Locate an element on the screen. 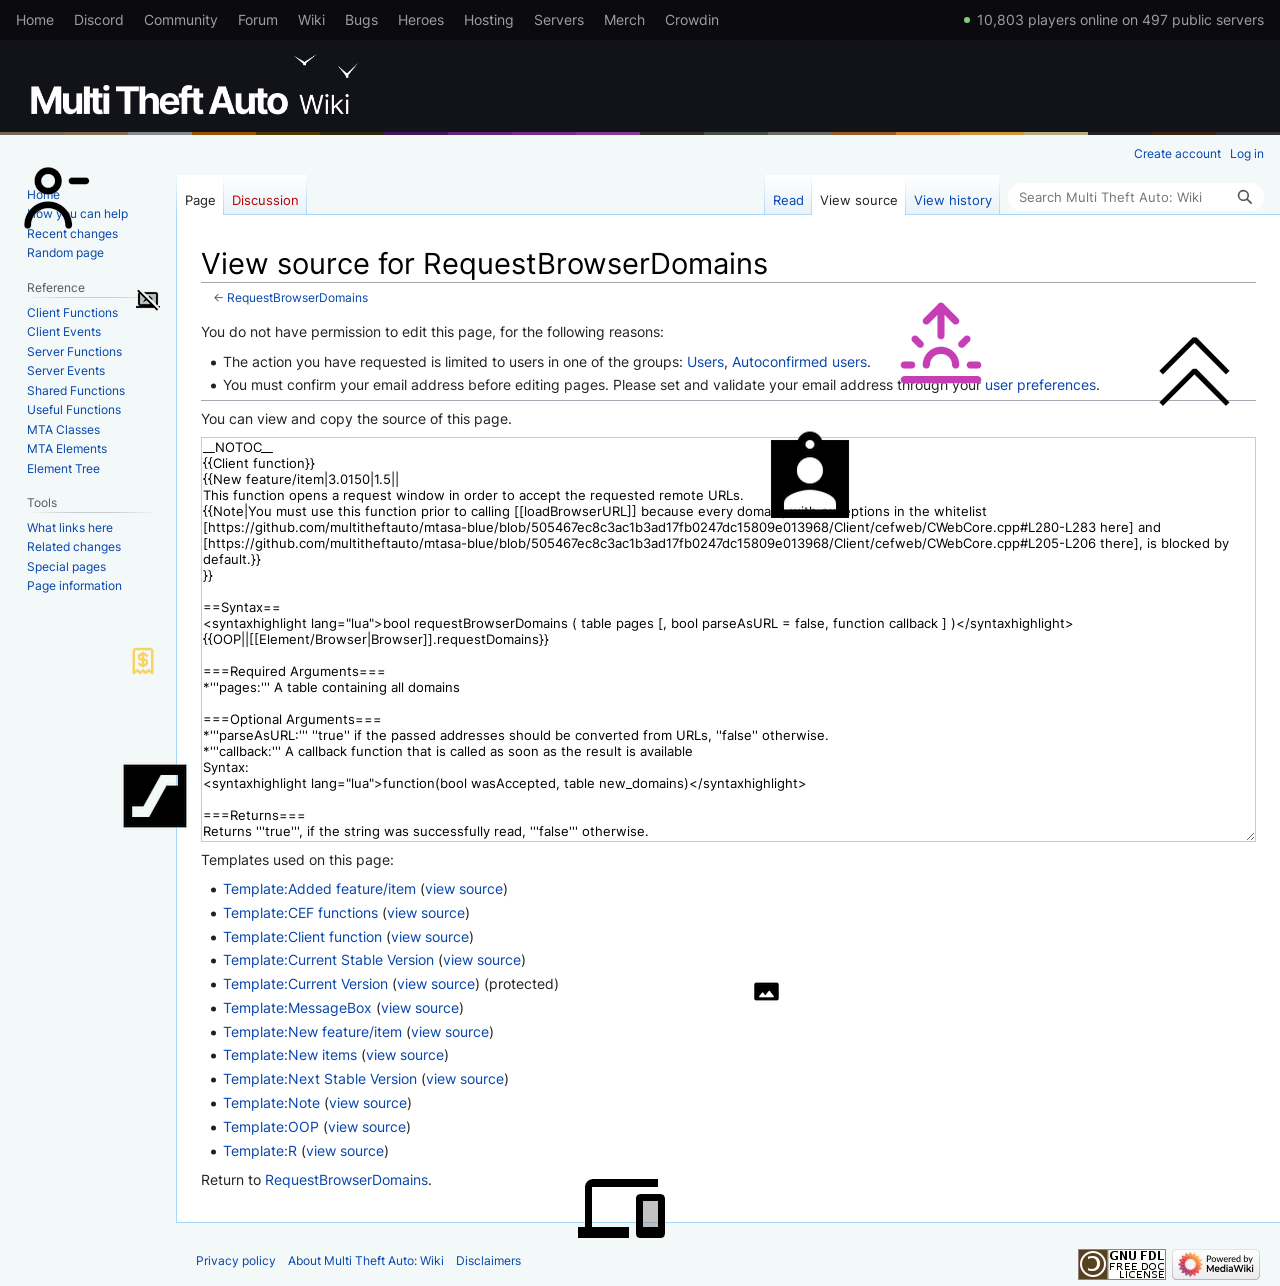 The width and height of the screenshot is (1280, 1286). set a morning alarm or wake-up time is located at coordinates (941, 343).